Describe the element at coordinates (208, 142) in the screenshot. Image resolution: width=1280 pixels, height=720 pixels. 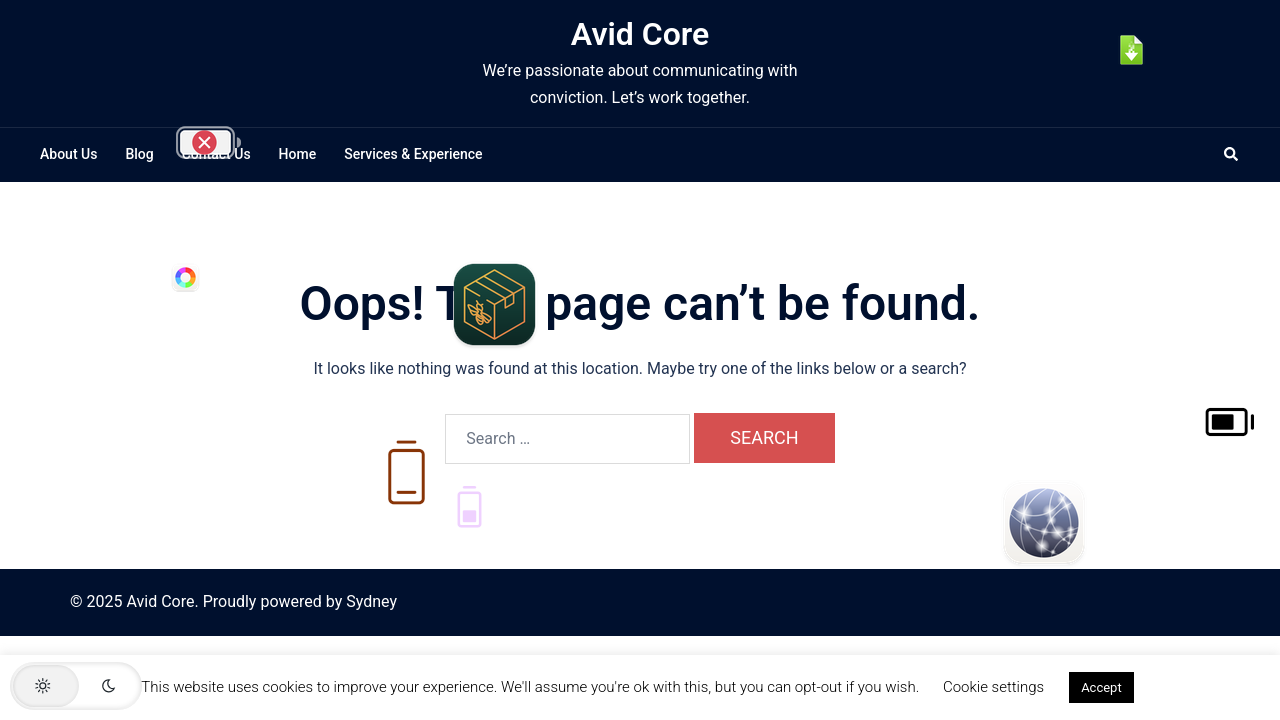
I see `indicates battery not detected or missing` at that location.